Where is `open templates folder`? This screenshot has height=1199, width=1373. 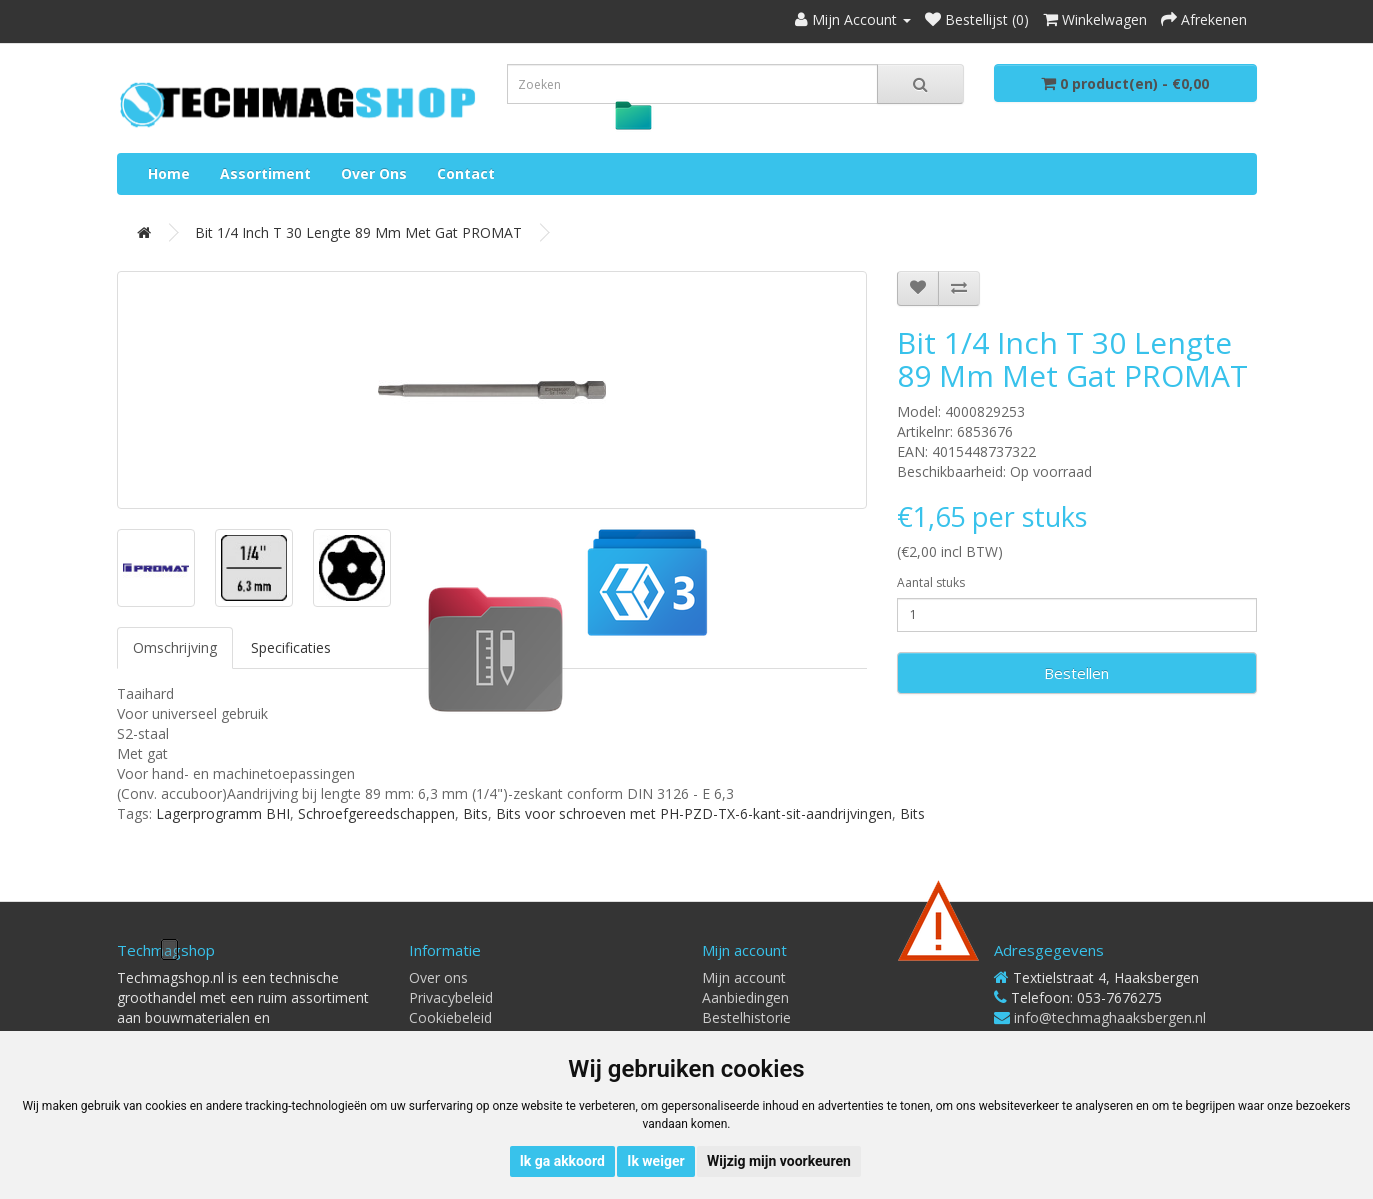
open templates folder is located at coordinates (495, 649).